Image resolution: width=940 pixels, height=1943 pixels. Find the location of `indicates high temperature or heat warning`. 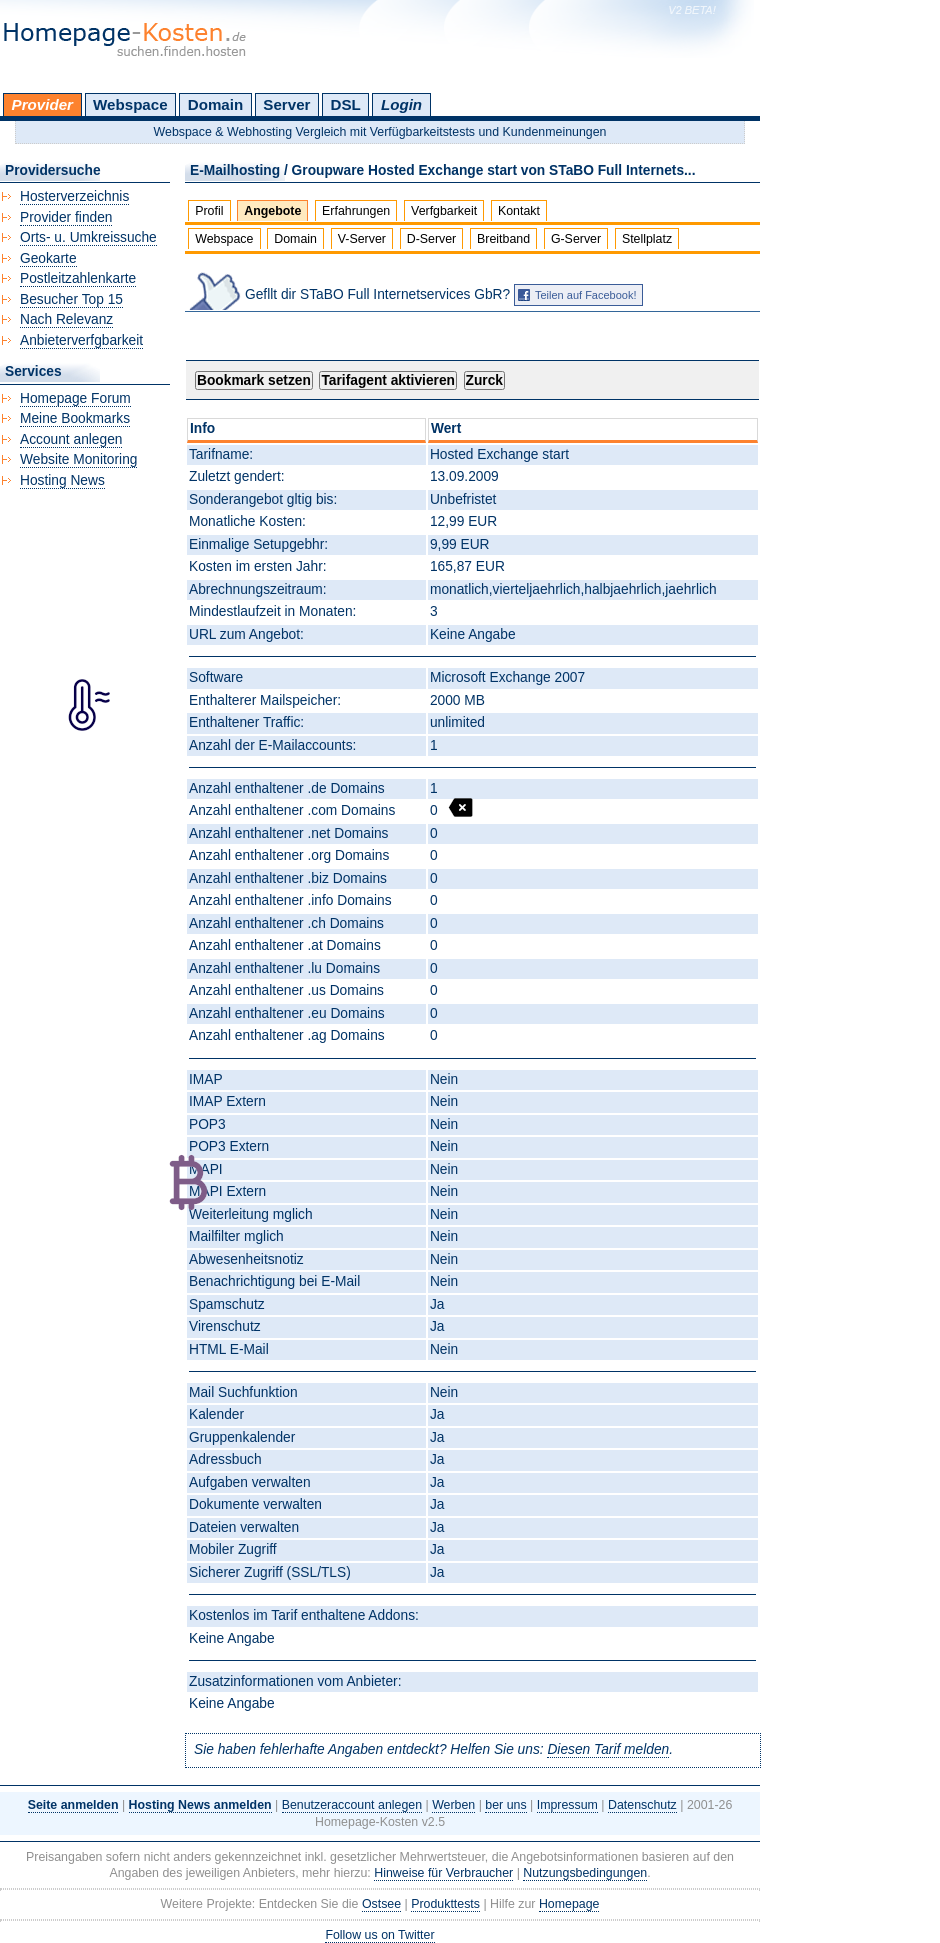

indicates high temperature or heat warning is located at coordinates (84, 705).